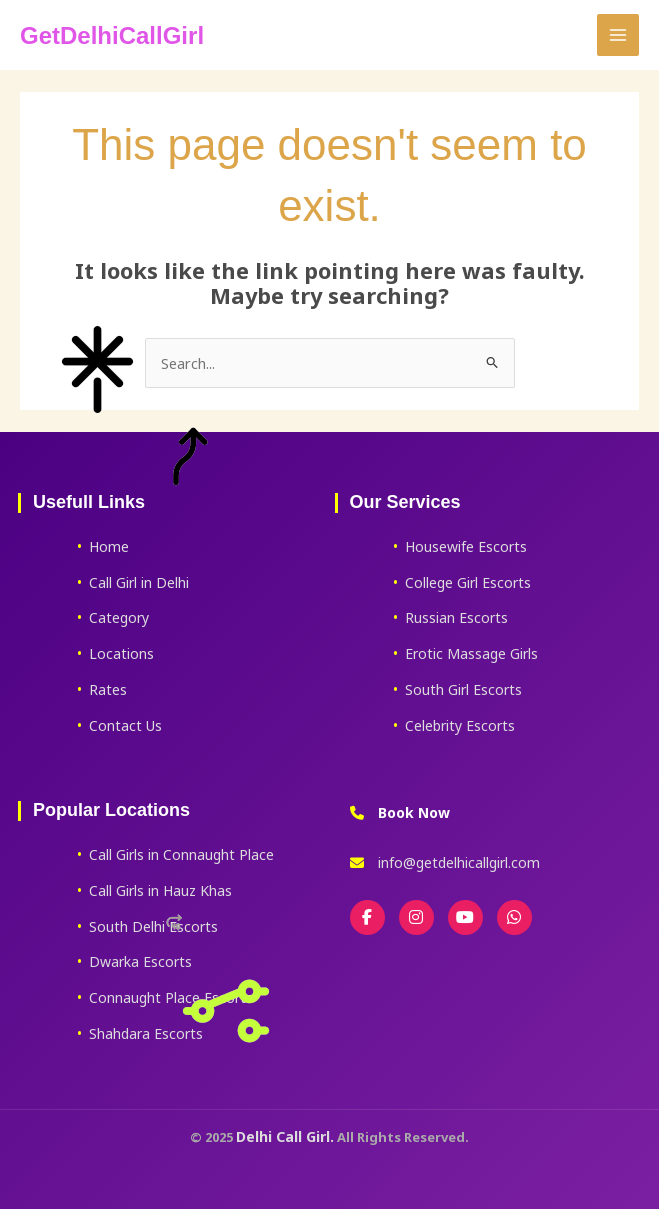 This screenshot has height=1209, width=659. I want to click on redo or move forward action, so click(187, 456).